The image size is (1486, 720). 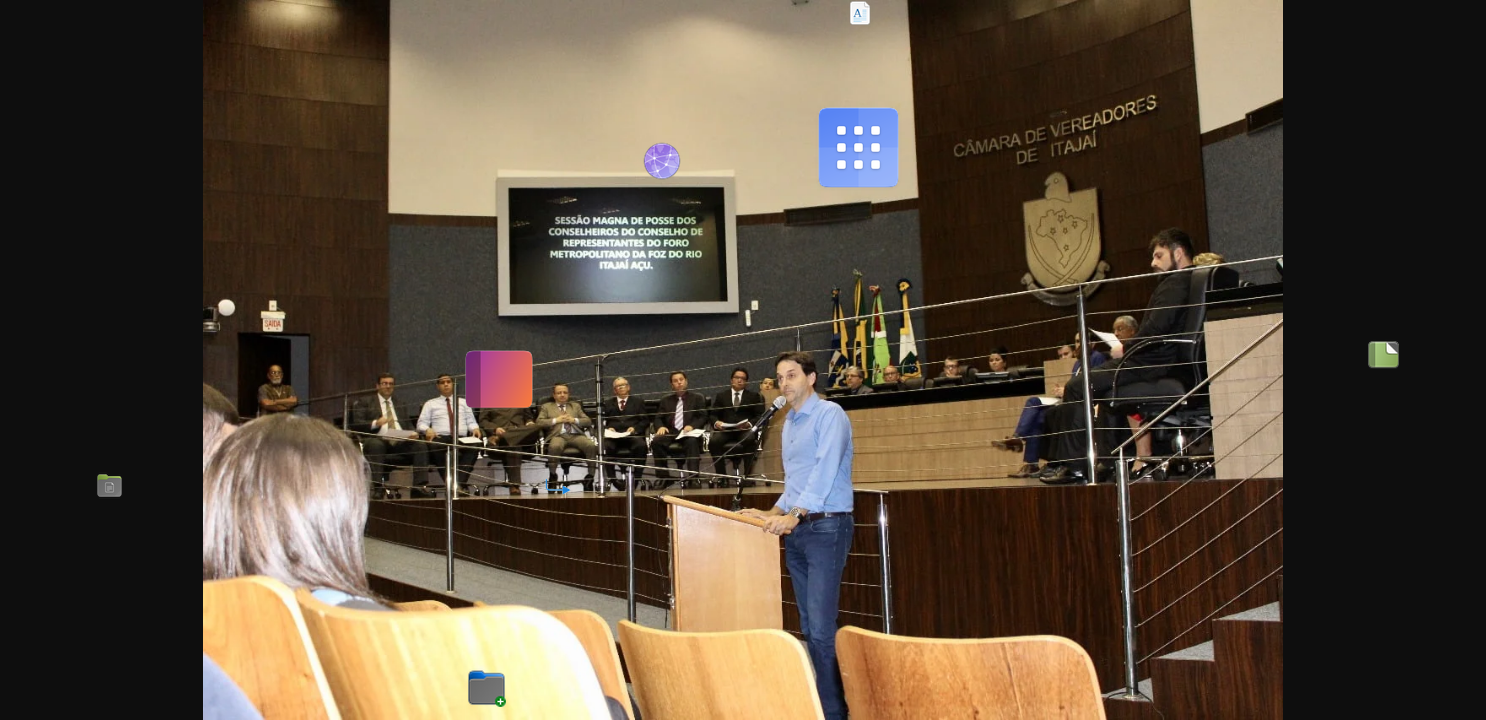 I want to click on access the desktop folder, so click(x=499, y=377).